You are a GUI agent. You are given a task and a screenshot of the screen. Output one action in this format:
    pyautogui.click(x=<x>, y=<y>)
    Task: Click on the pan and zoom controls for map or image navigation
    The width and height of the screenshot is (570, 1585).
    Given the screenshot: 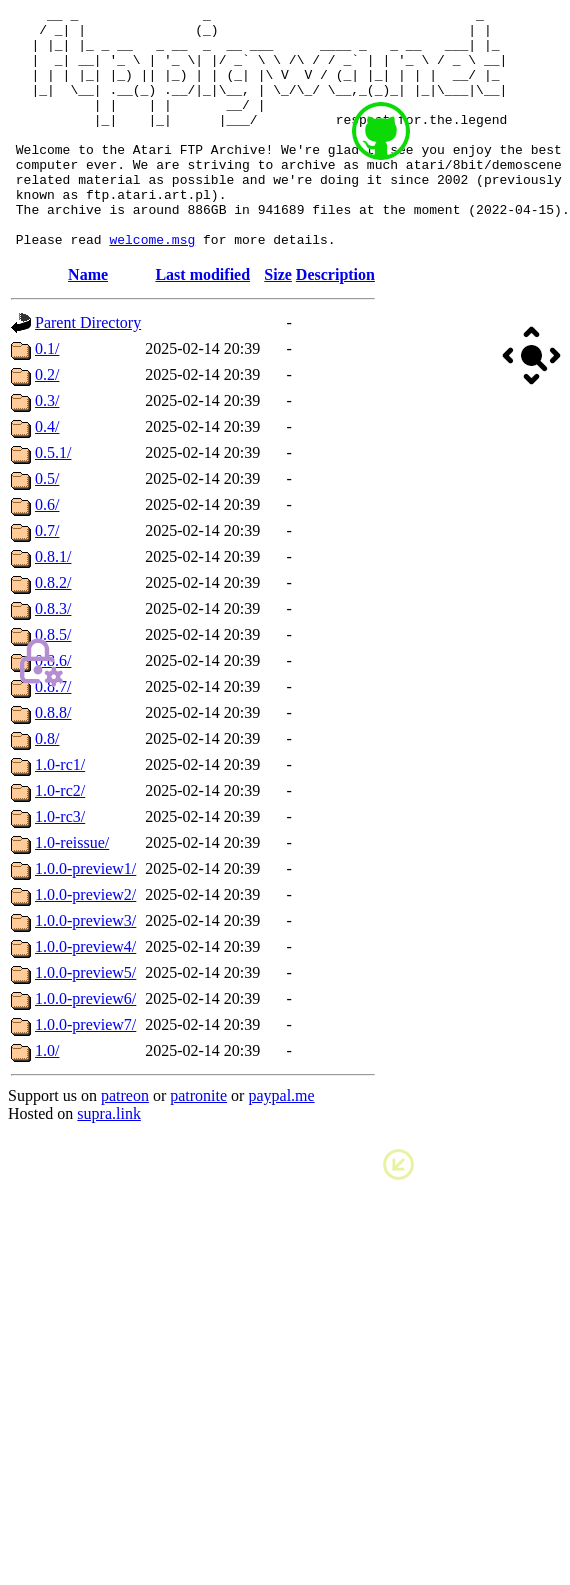 What is the action you would take?
    pyautogui.click(x=531, y=355)
    